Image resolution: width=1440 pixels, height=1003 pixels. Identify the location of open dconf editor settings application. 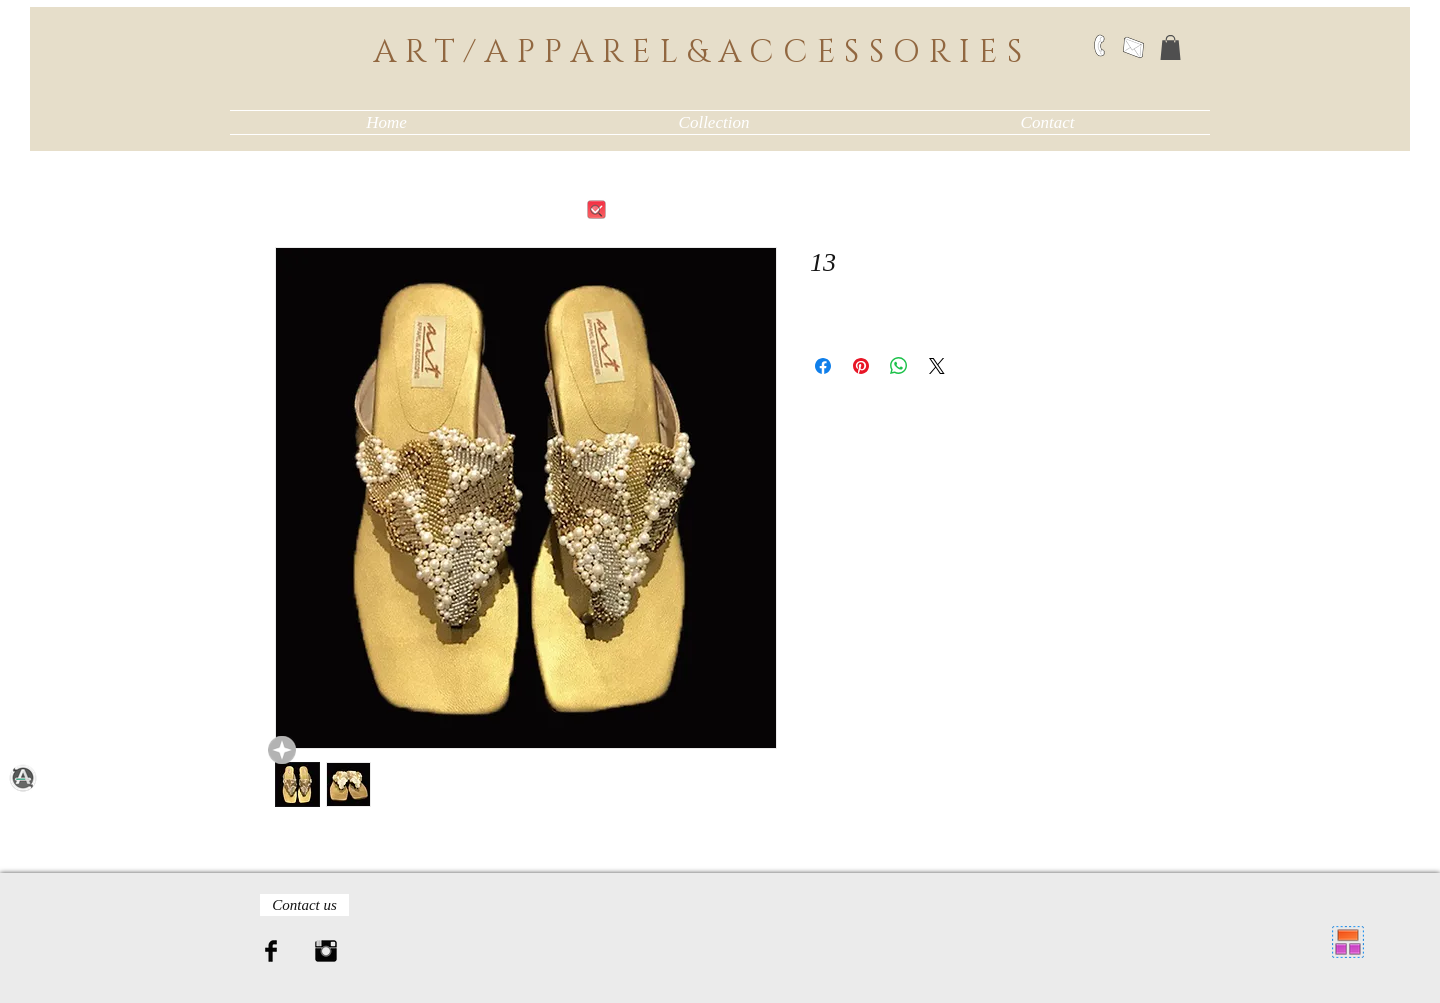
(596, 209).